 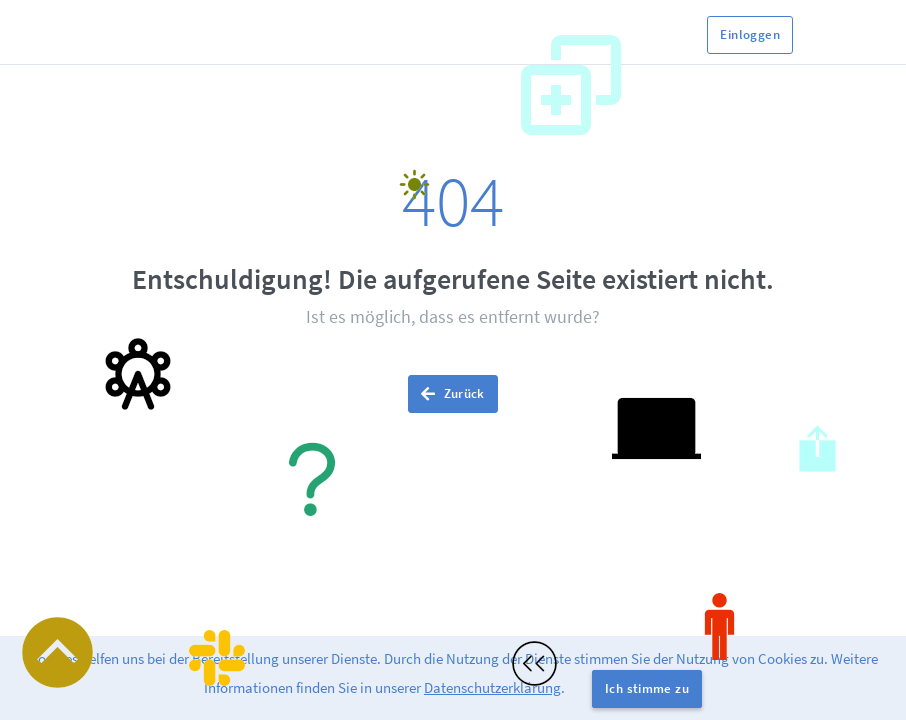 What do you see at coordinates (656, 428) in the screenshot?
I see `switch to desktop view` at bounding box center [656, 428].